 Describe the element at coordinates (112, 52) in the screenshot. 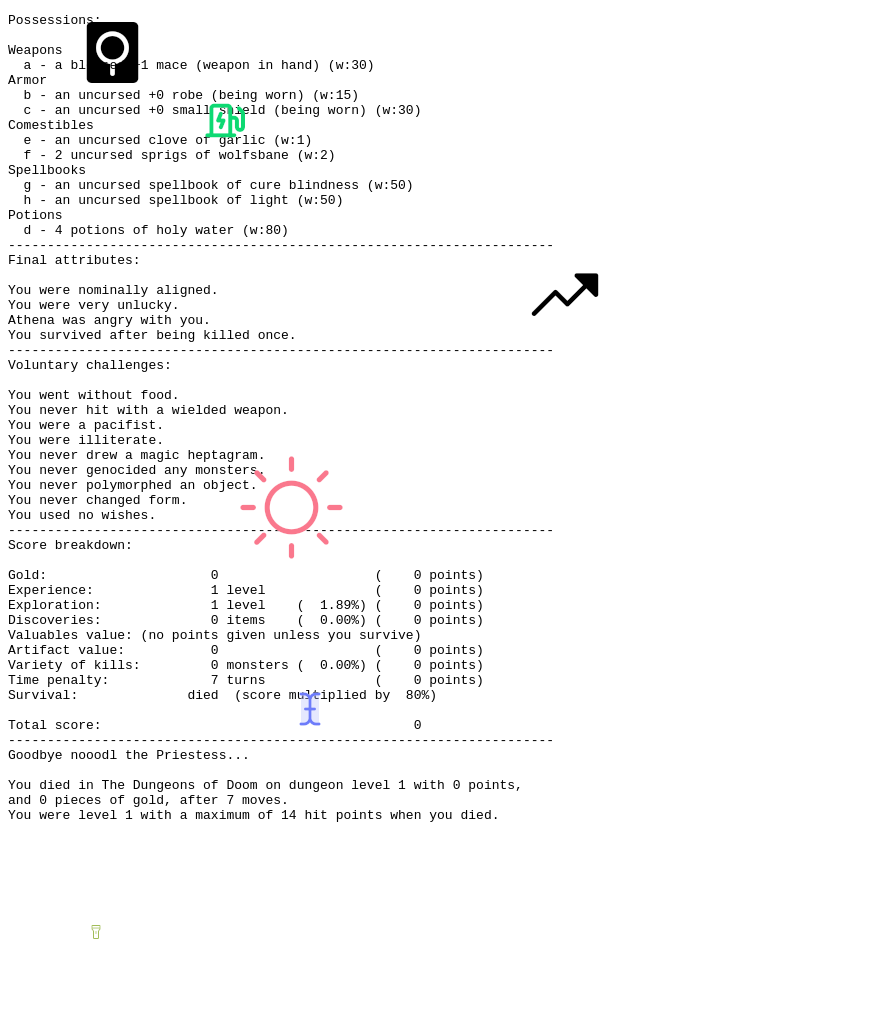

I see `select neuter or non-binary gender option` at that location.